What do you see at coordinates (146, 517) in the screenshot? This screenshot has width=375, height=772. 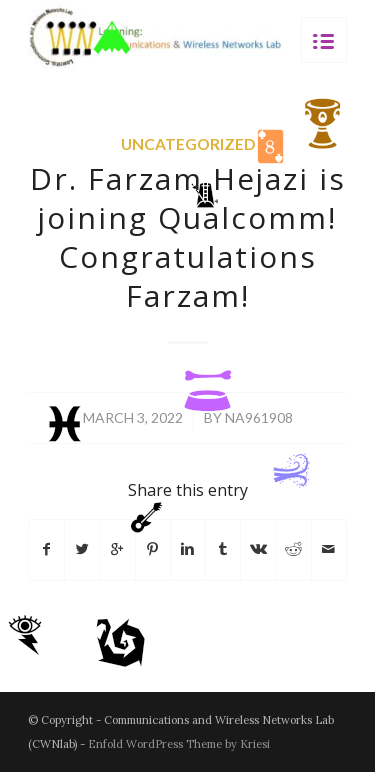 I see `access music or audio settings` at bounding box center [146, 517].